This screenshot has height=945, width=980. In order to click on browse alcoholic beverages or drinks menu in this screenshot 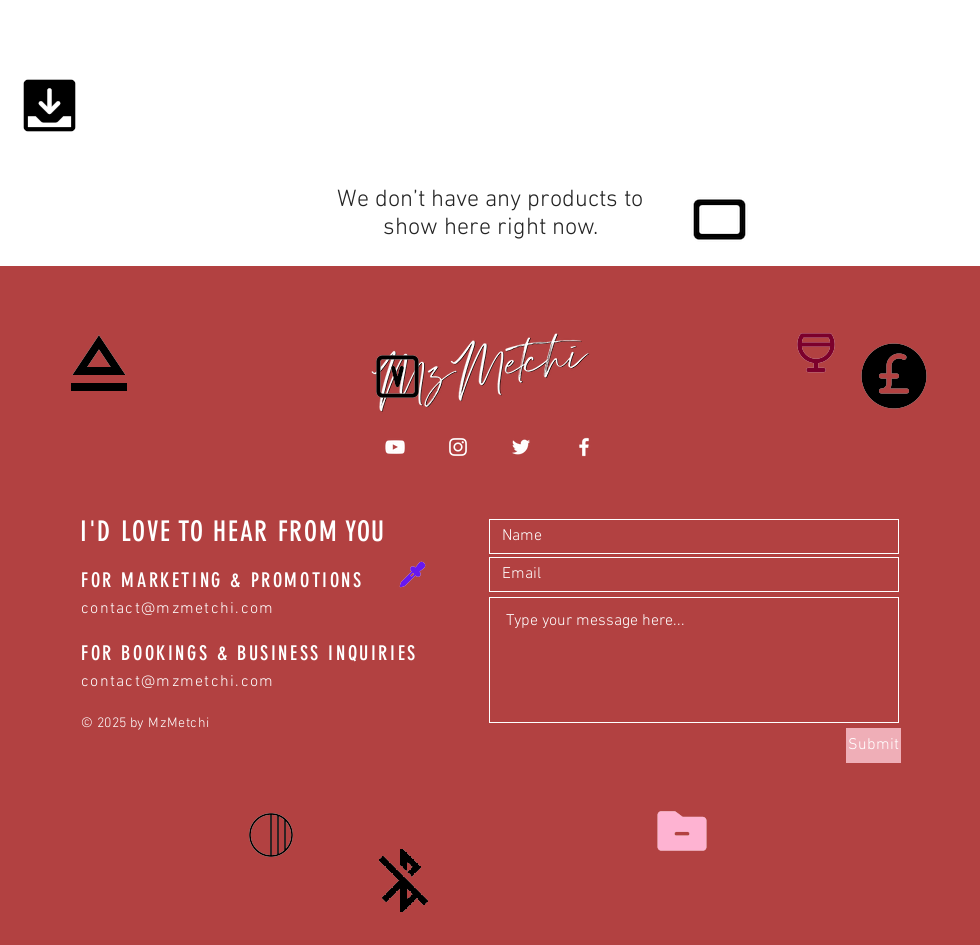, I will do `click(816, 352)`.